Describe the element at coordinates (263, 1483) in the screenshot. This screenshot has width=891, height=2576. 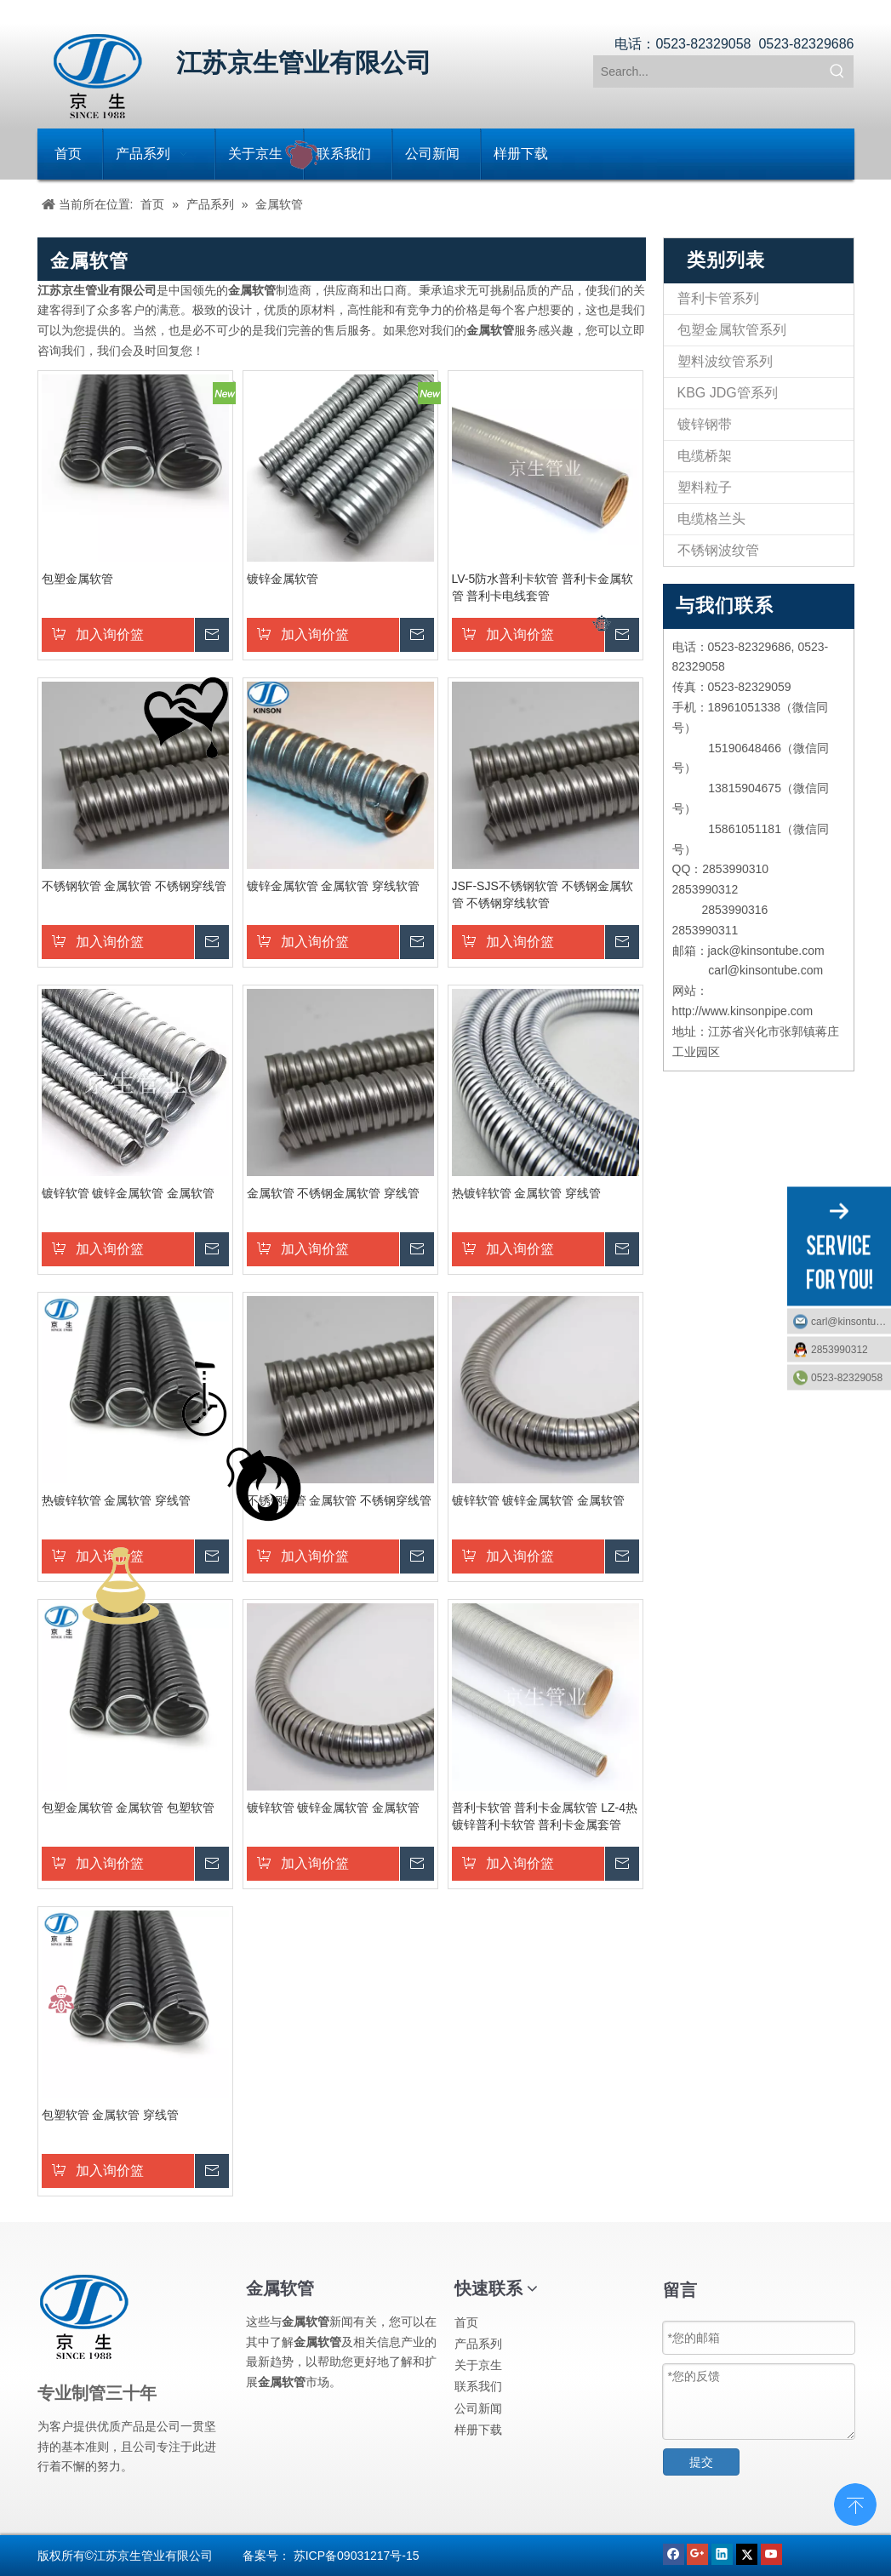
I see `use fire bomb attack or ability` at that location.